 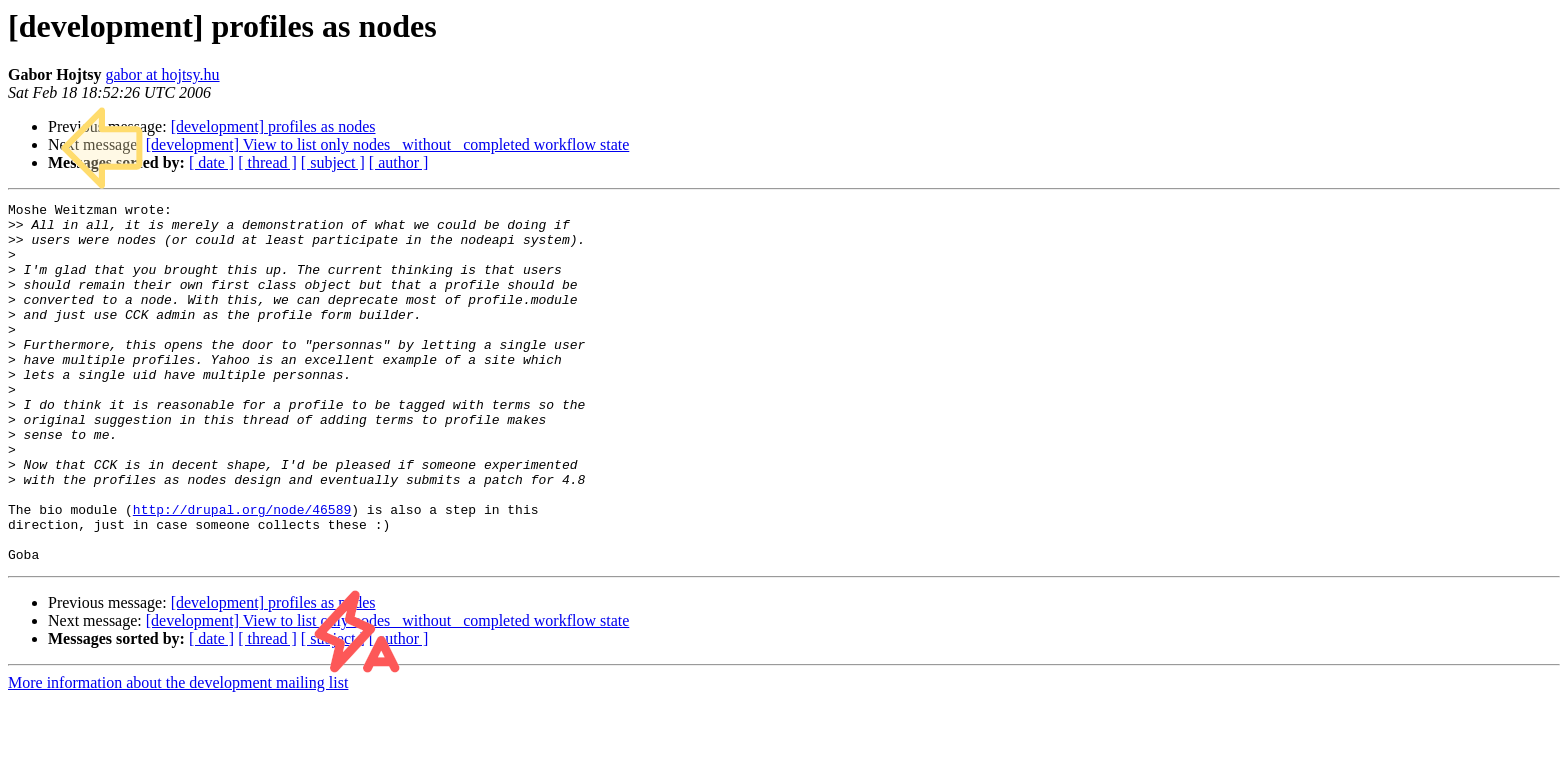 I want to click on go back to the previous screen, so click(x=105, y=148).